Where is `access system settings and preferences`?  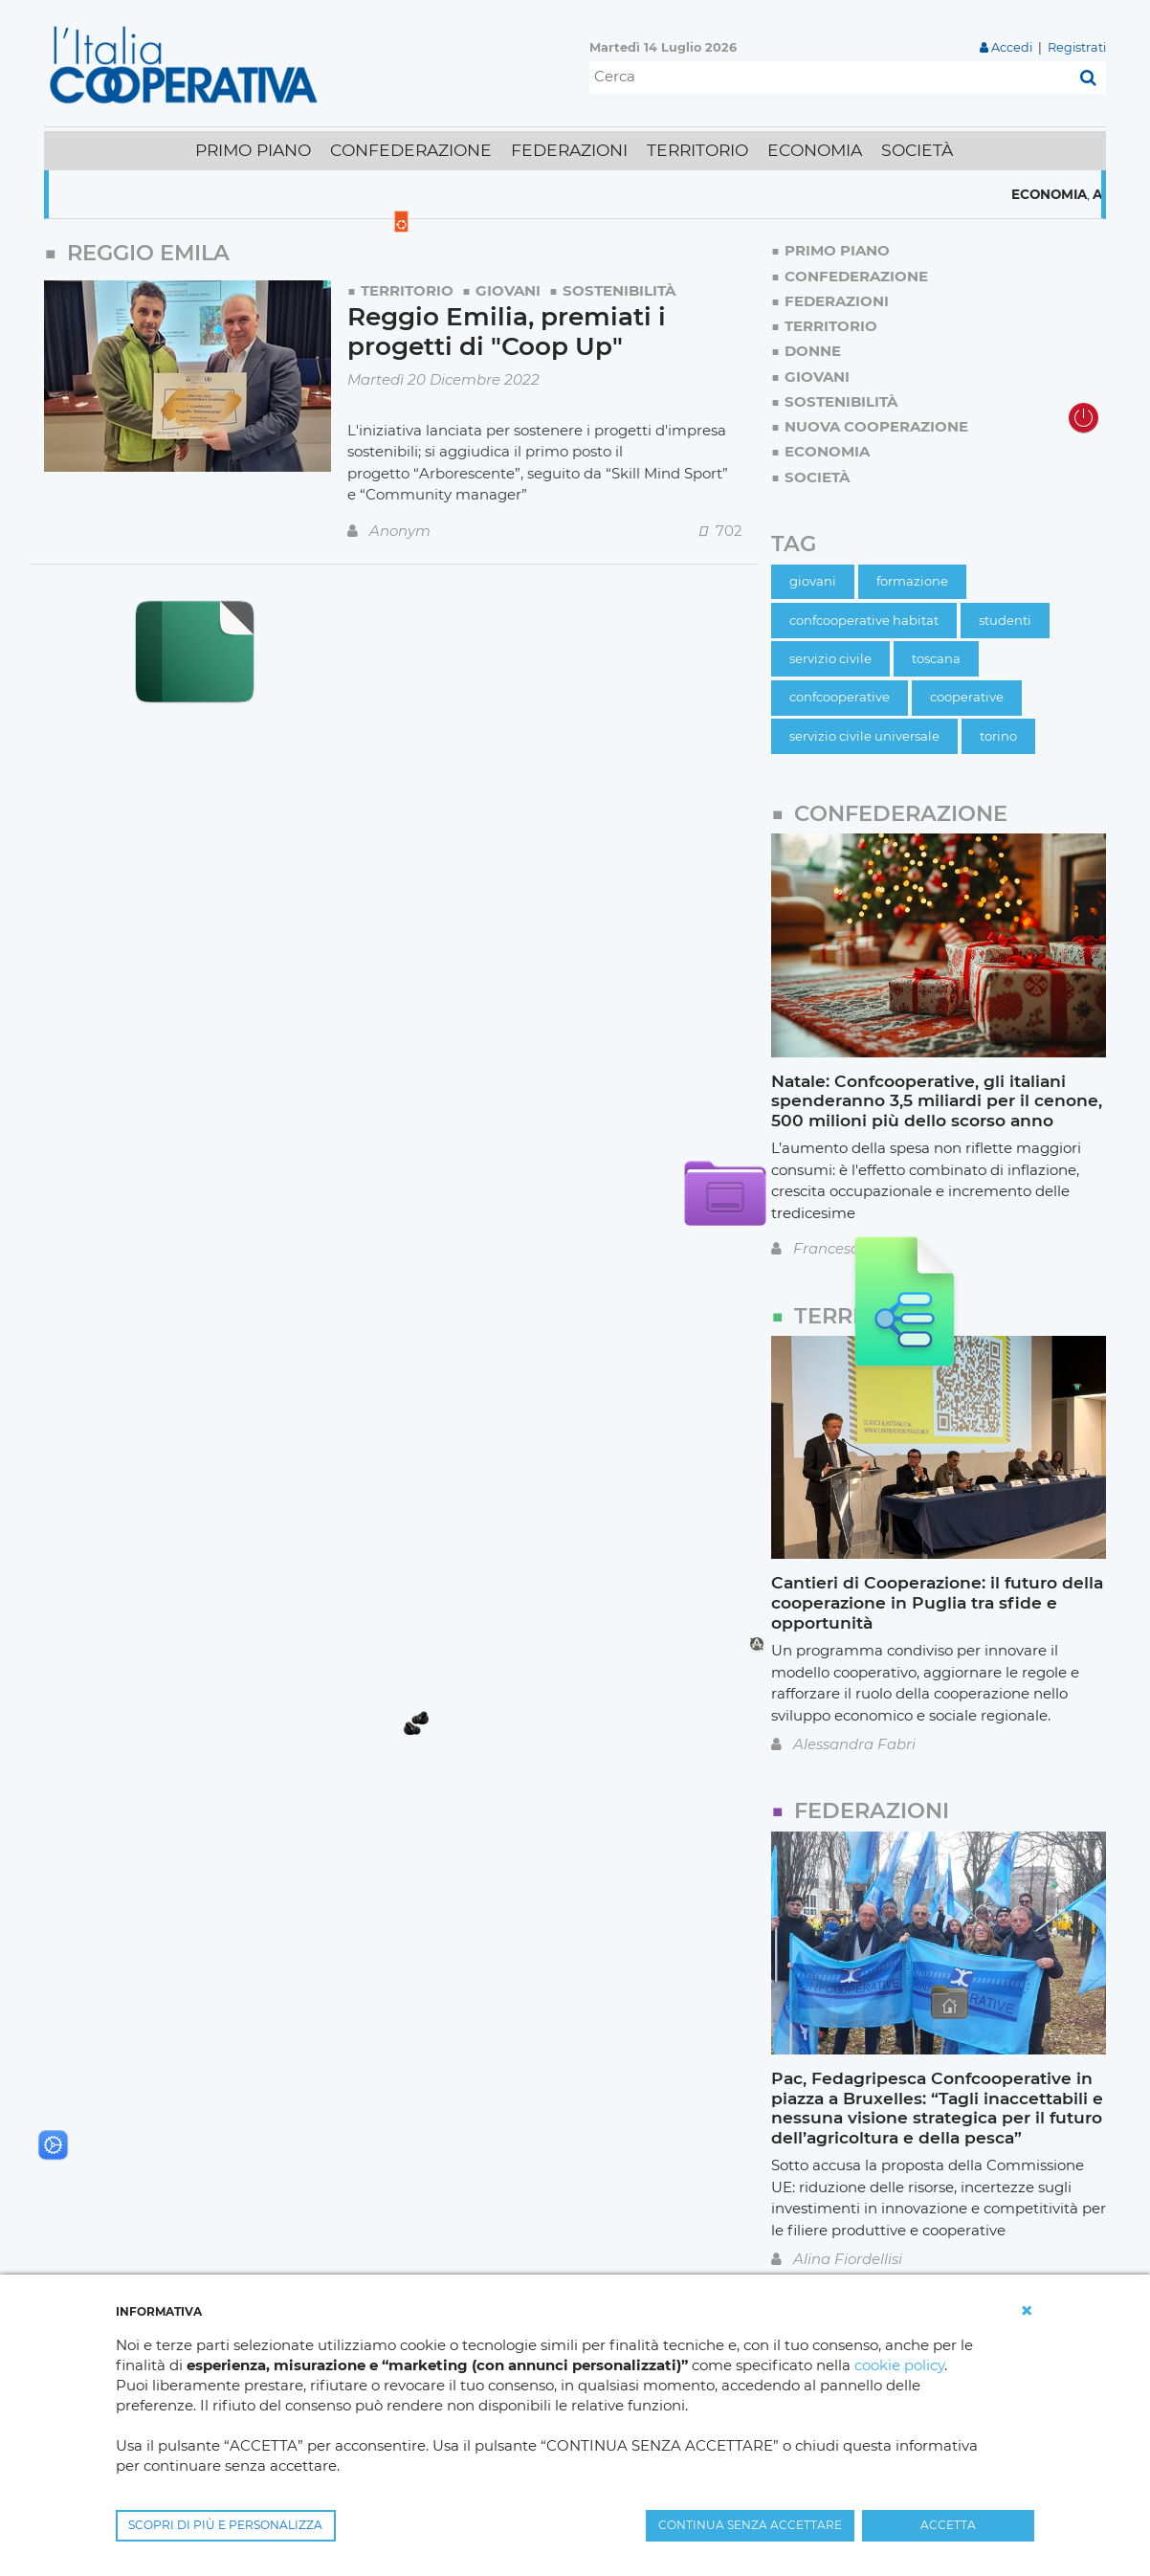
access system settings and preferences is located at coordinates (53, 2144).